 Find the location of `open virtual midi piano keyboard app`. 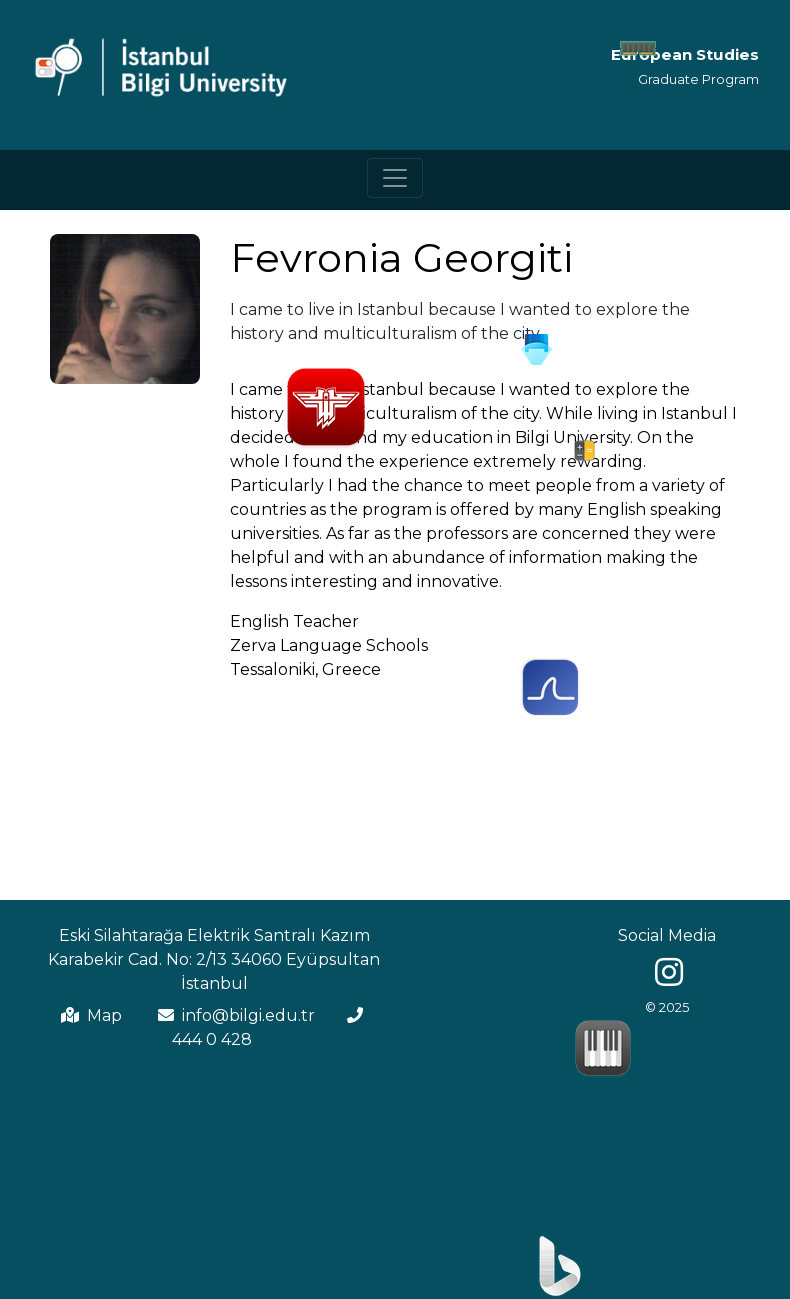

open virtual midi piano keyboard app is located at coordinates (603, 1048).